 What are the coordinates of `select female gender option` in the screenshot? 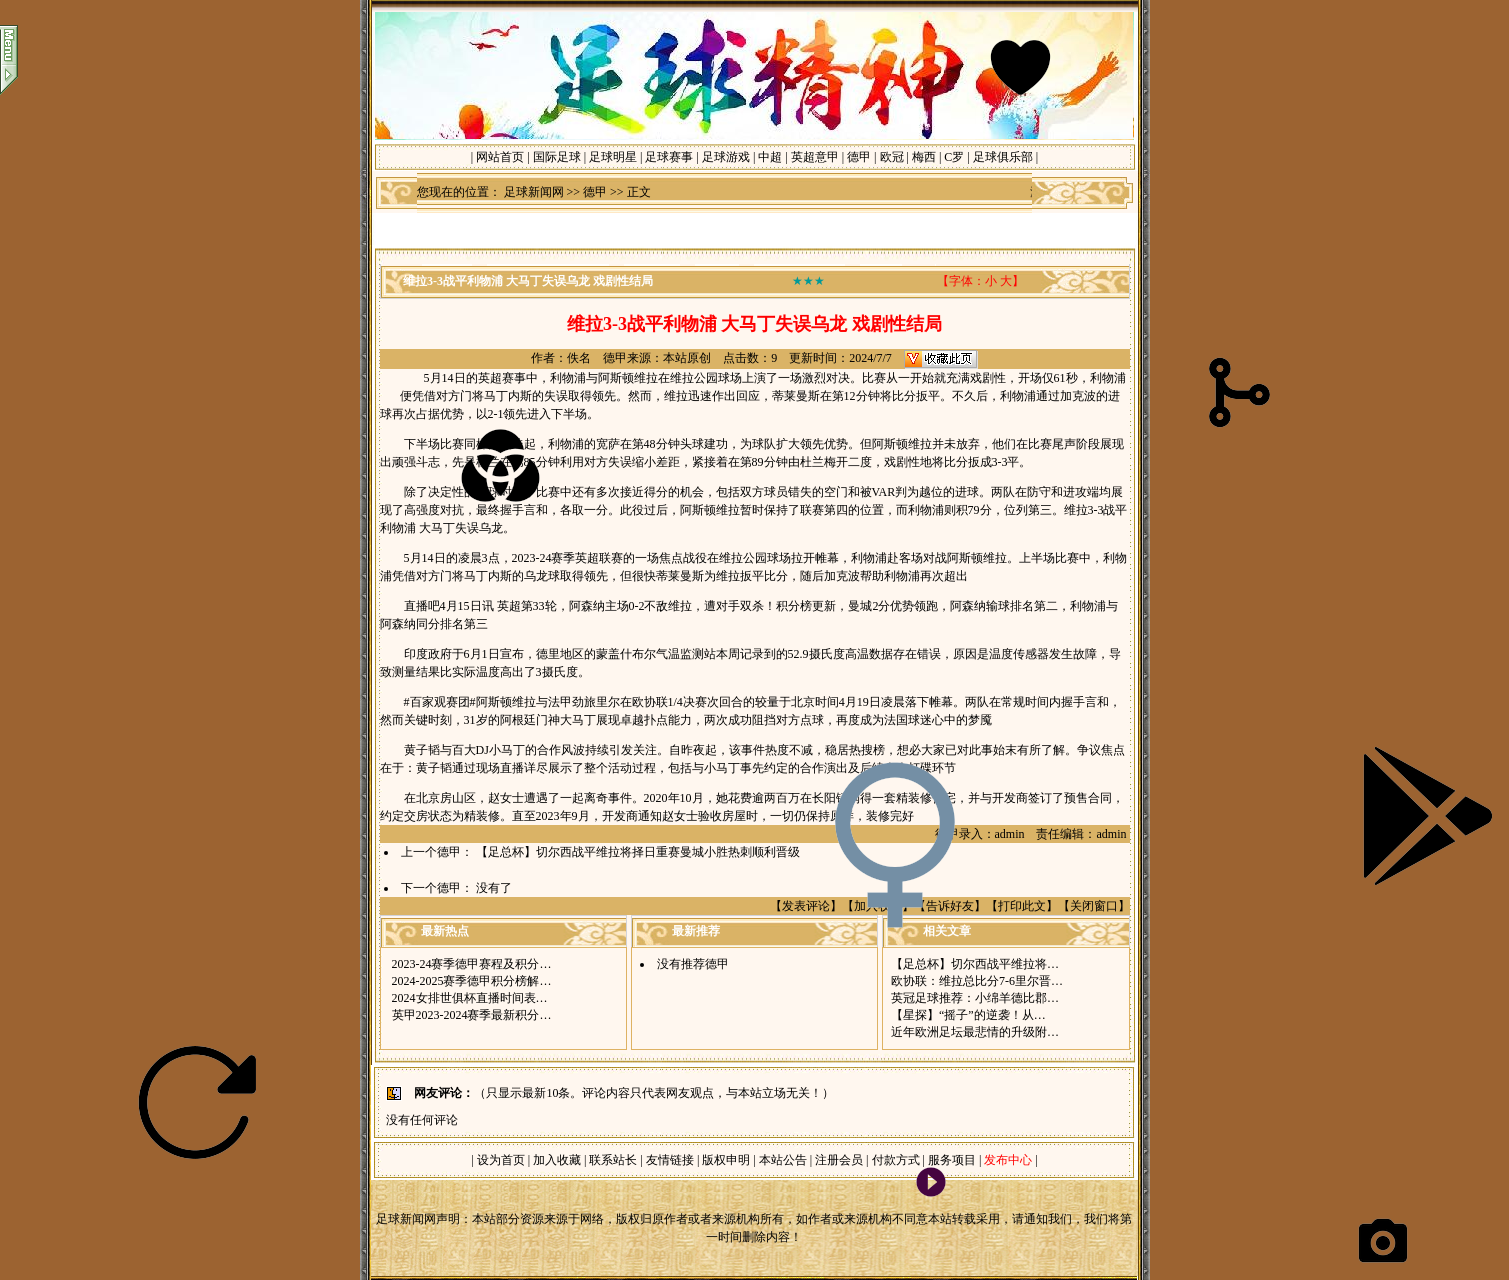 It's located at (895, 845).